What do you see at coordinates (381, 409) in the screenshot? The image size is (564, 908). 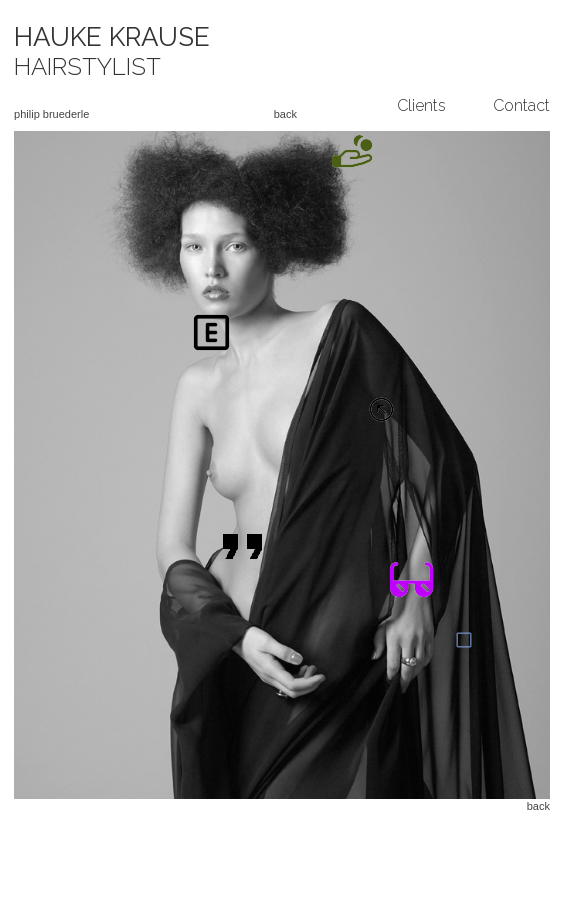 I see `navigate back to previous screen` at bounding box center [381, 409].